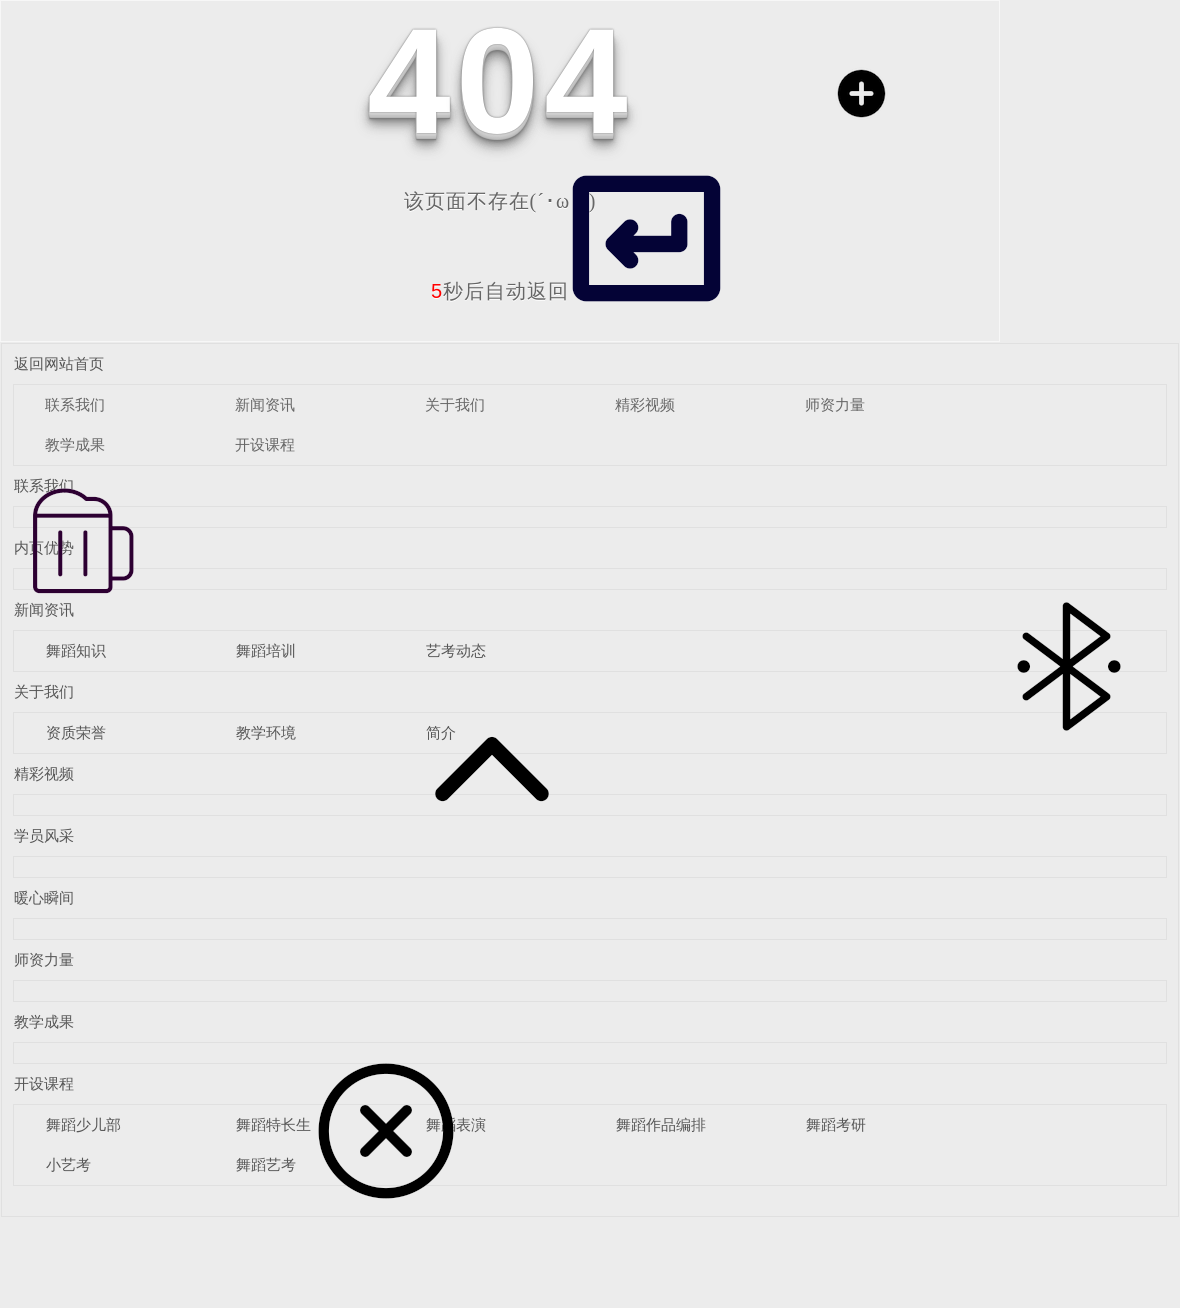  What do you see at coordinates (492, 774) in the screenshot?
I see `collapse an expanded section` at bounding box center [492, 774].